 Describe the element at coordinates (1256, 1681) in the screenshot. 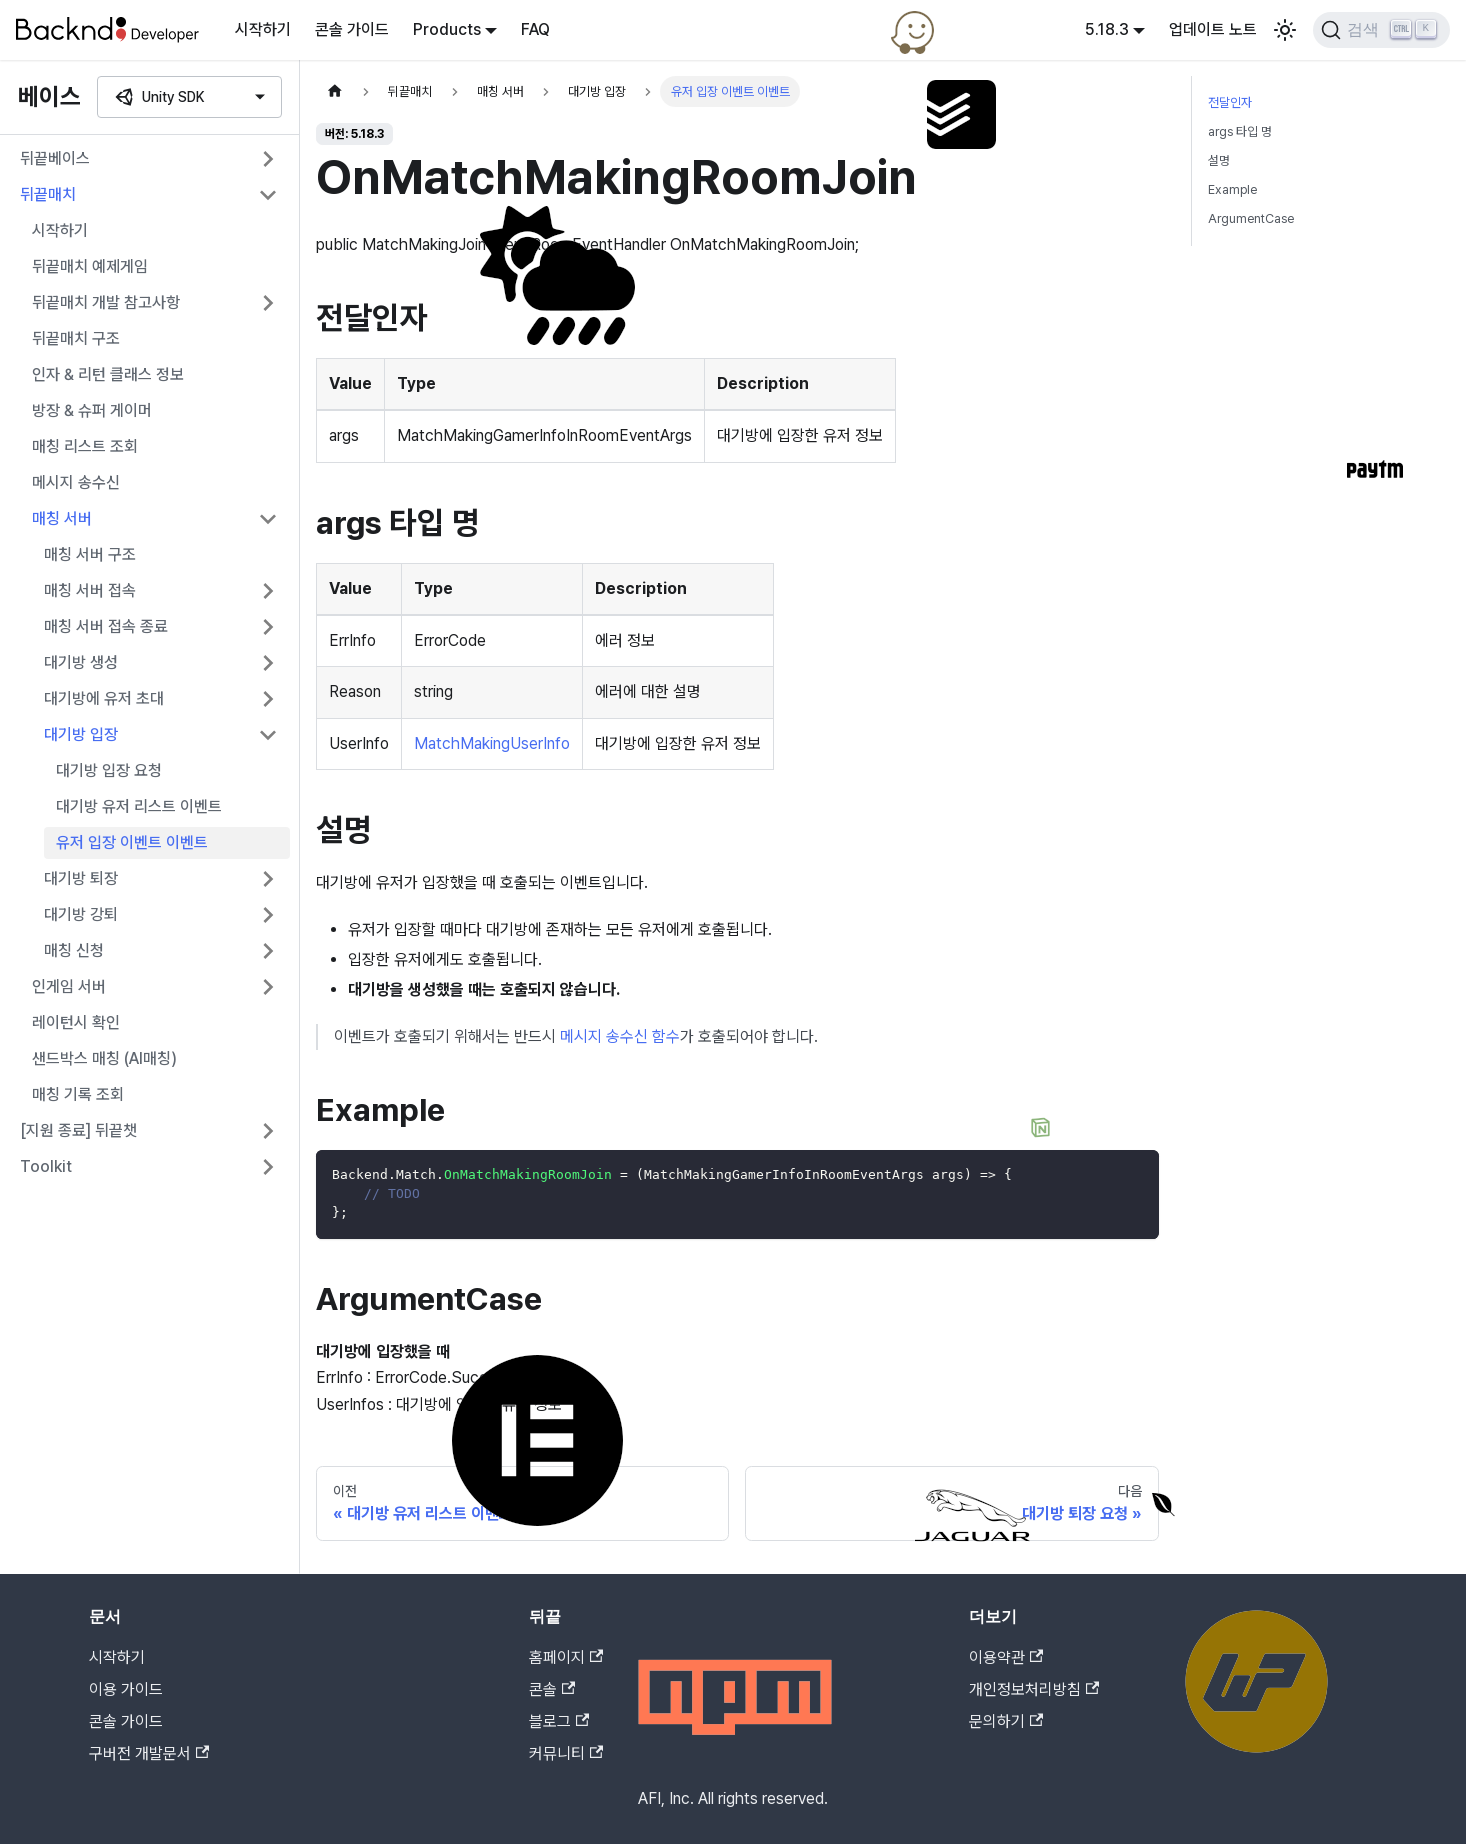

I see `wpressr logo` at that location.